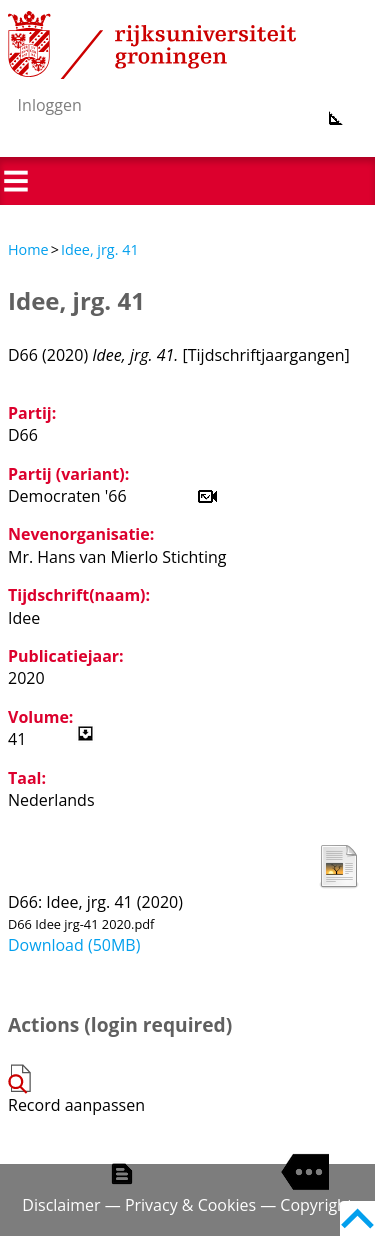  I want to click on view text snippet or document preview, so click(122, 1174).